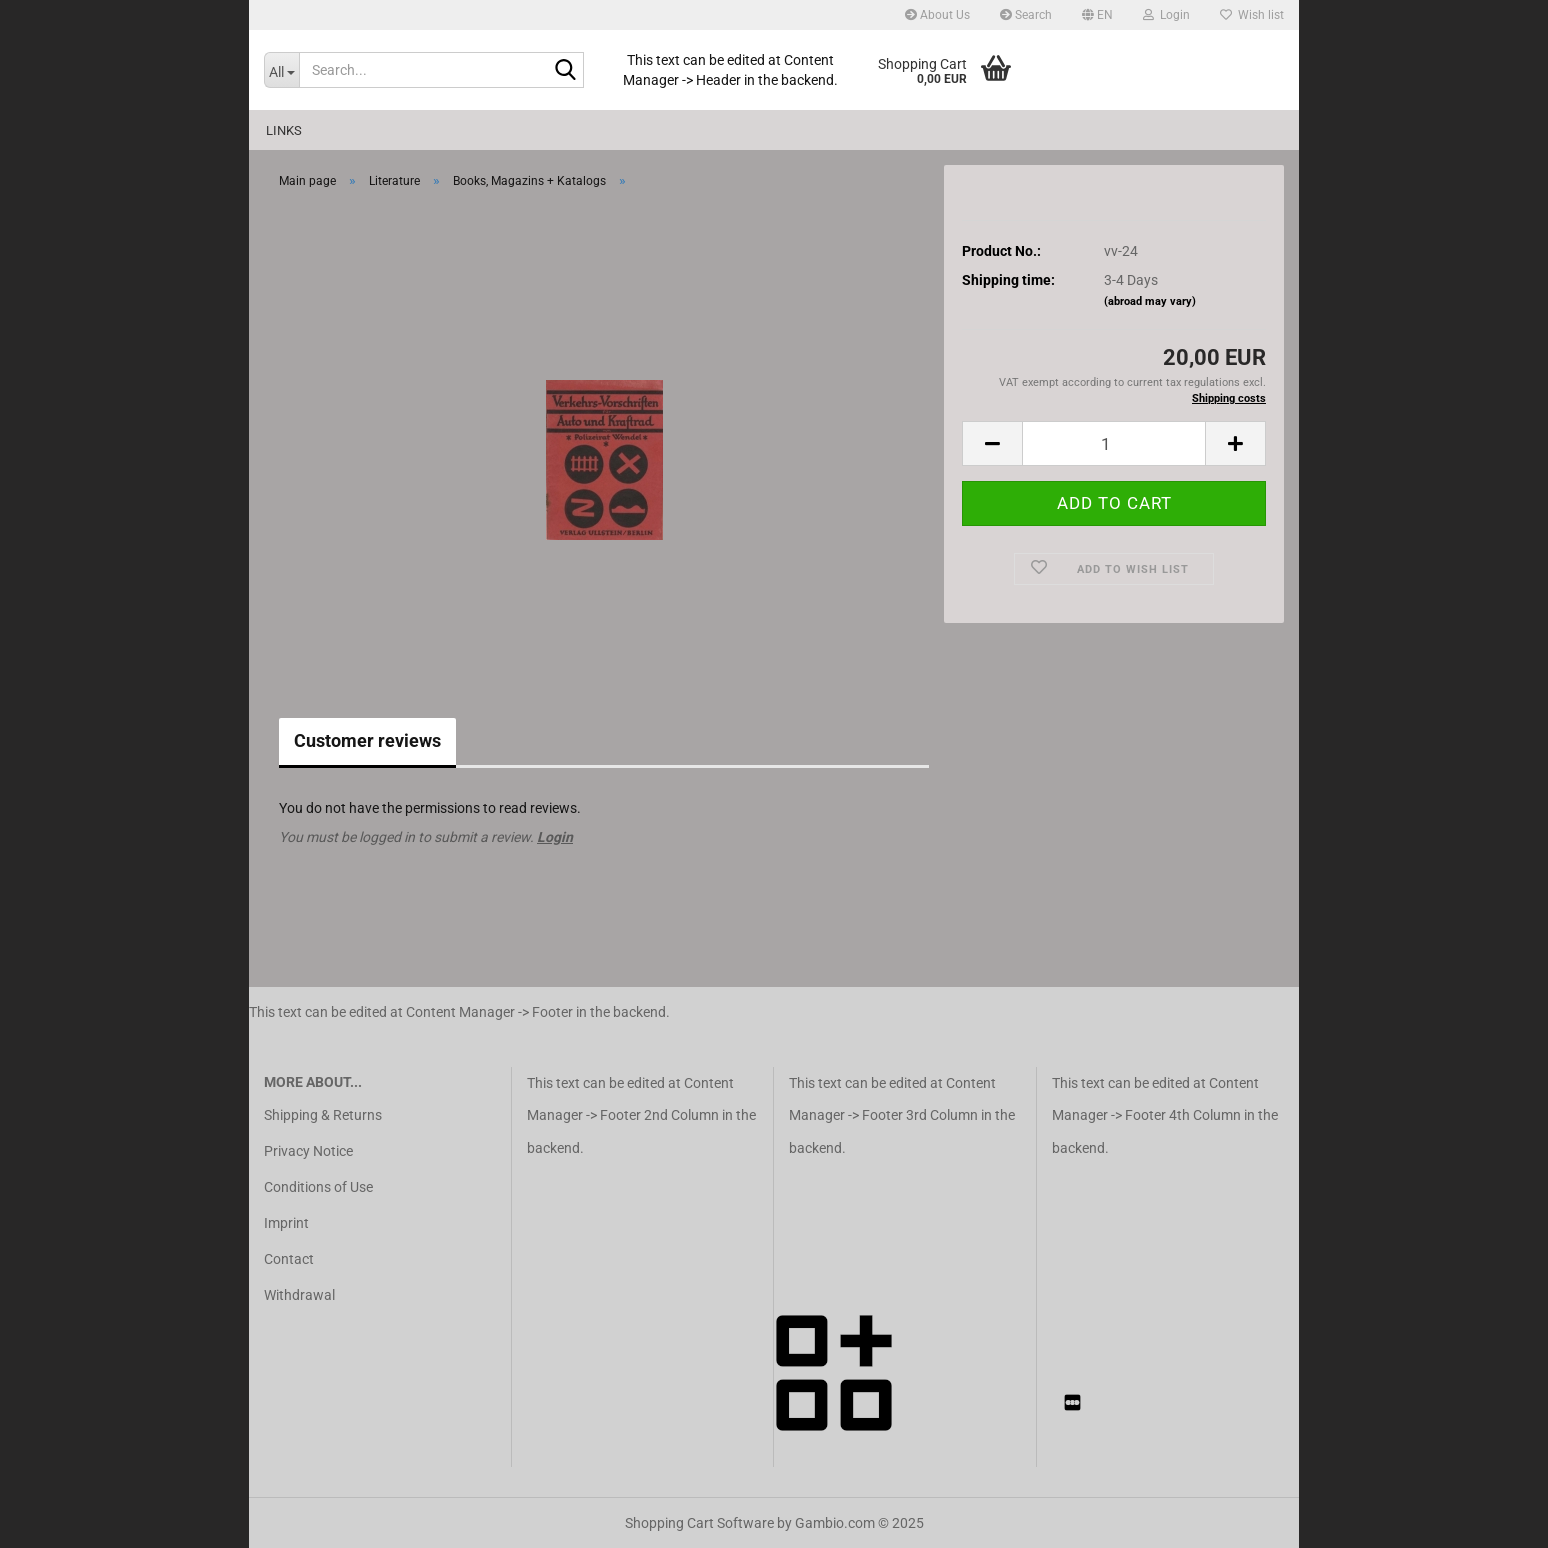  I want to click on add a new function or module, so click(834, 1373).